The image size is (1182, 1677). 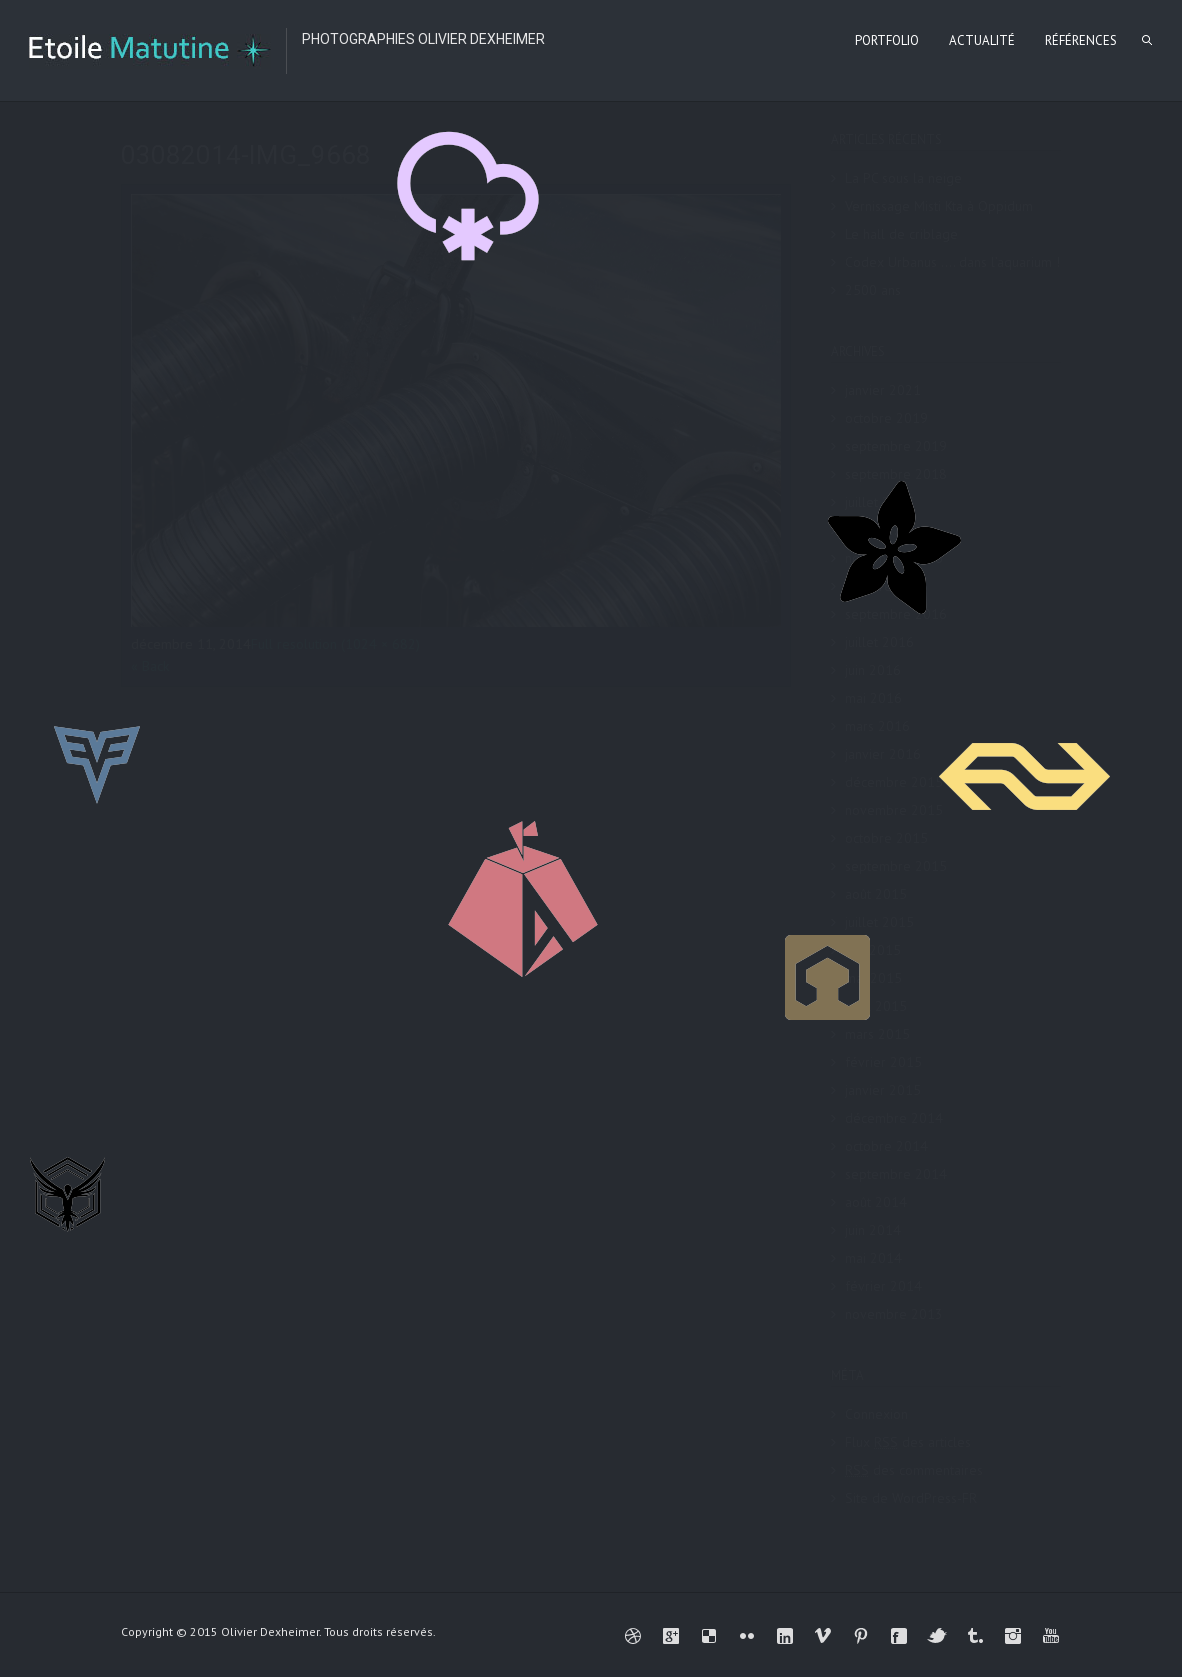 What do you see at coordinates (468, 196) in the screenshot?
I see `indicates snowy weather conditions` at bounding box center [468, 196].